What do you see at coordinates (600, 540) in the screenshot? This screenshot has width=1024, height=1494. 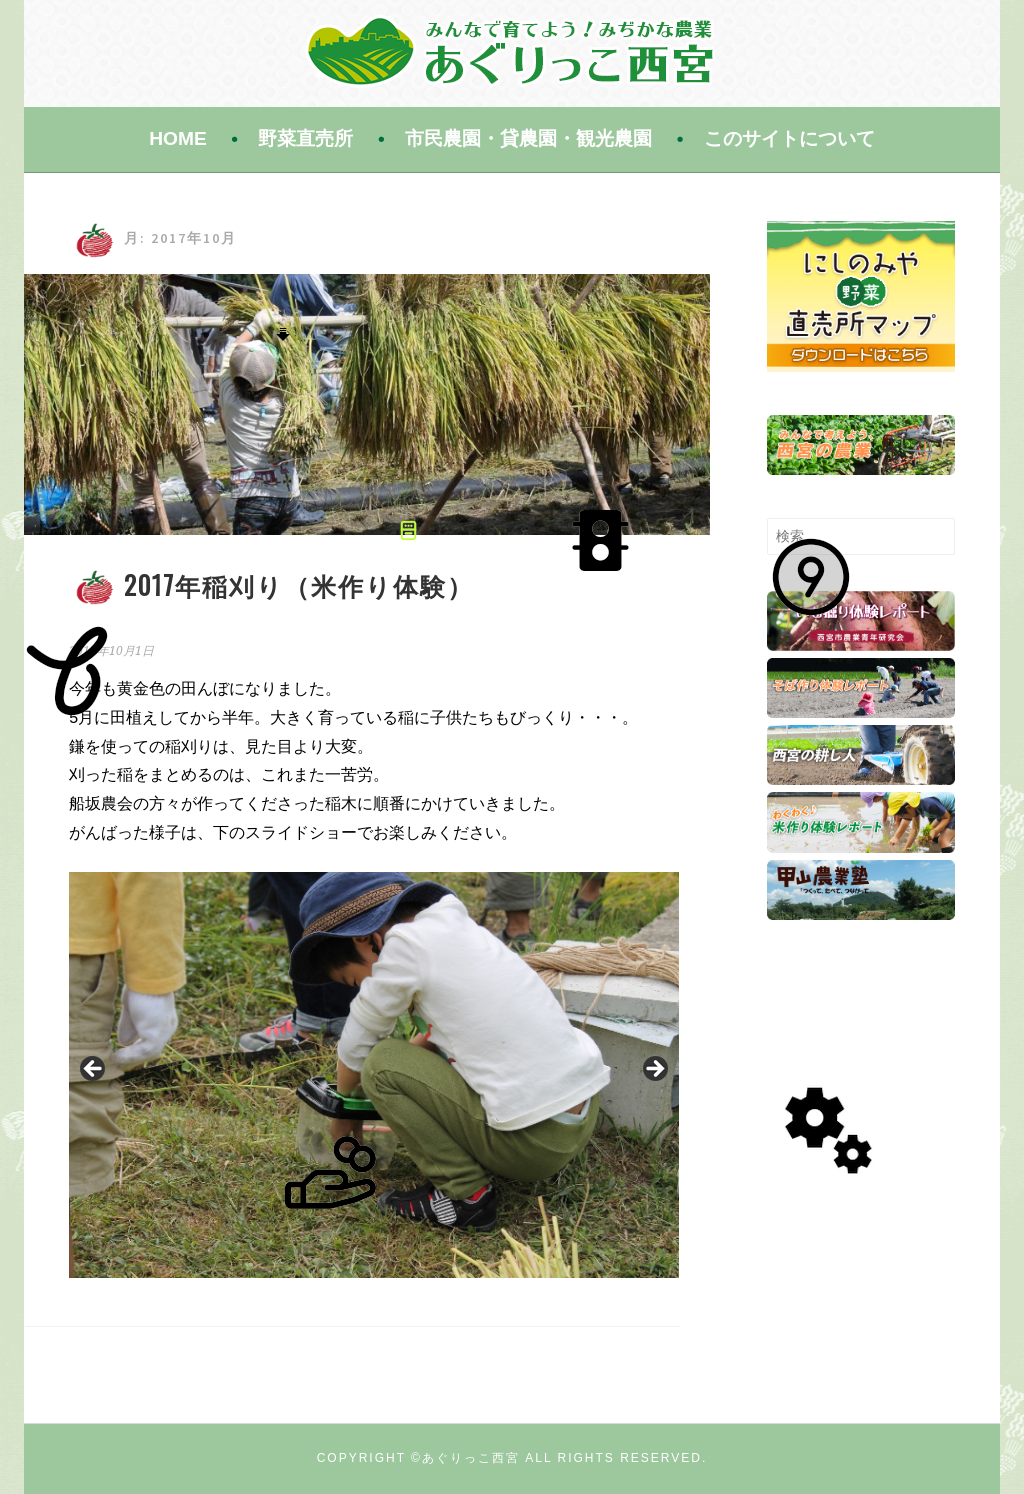 I see `view traffic conditions` at bounding box center [600, 540].